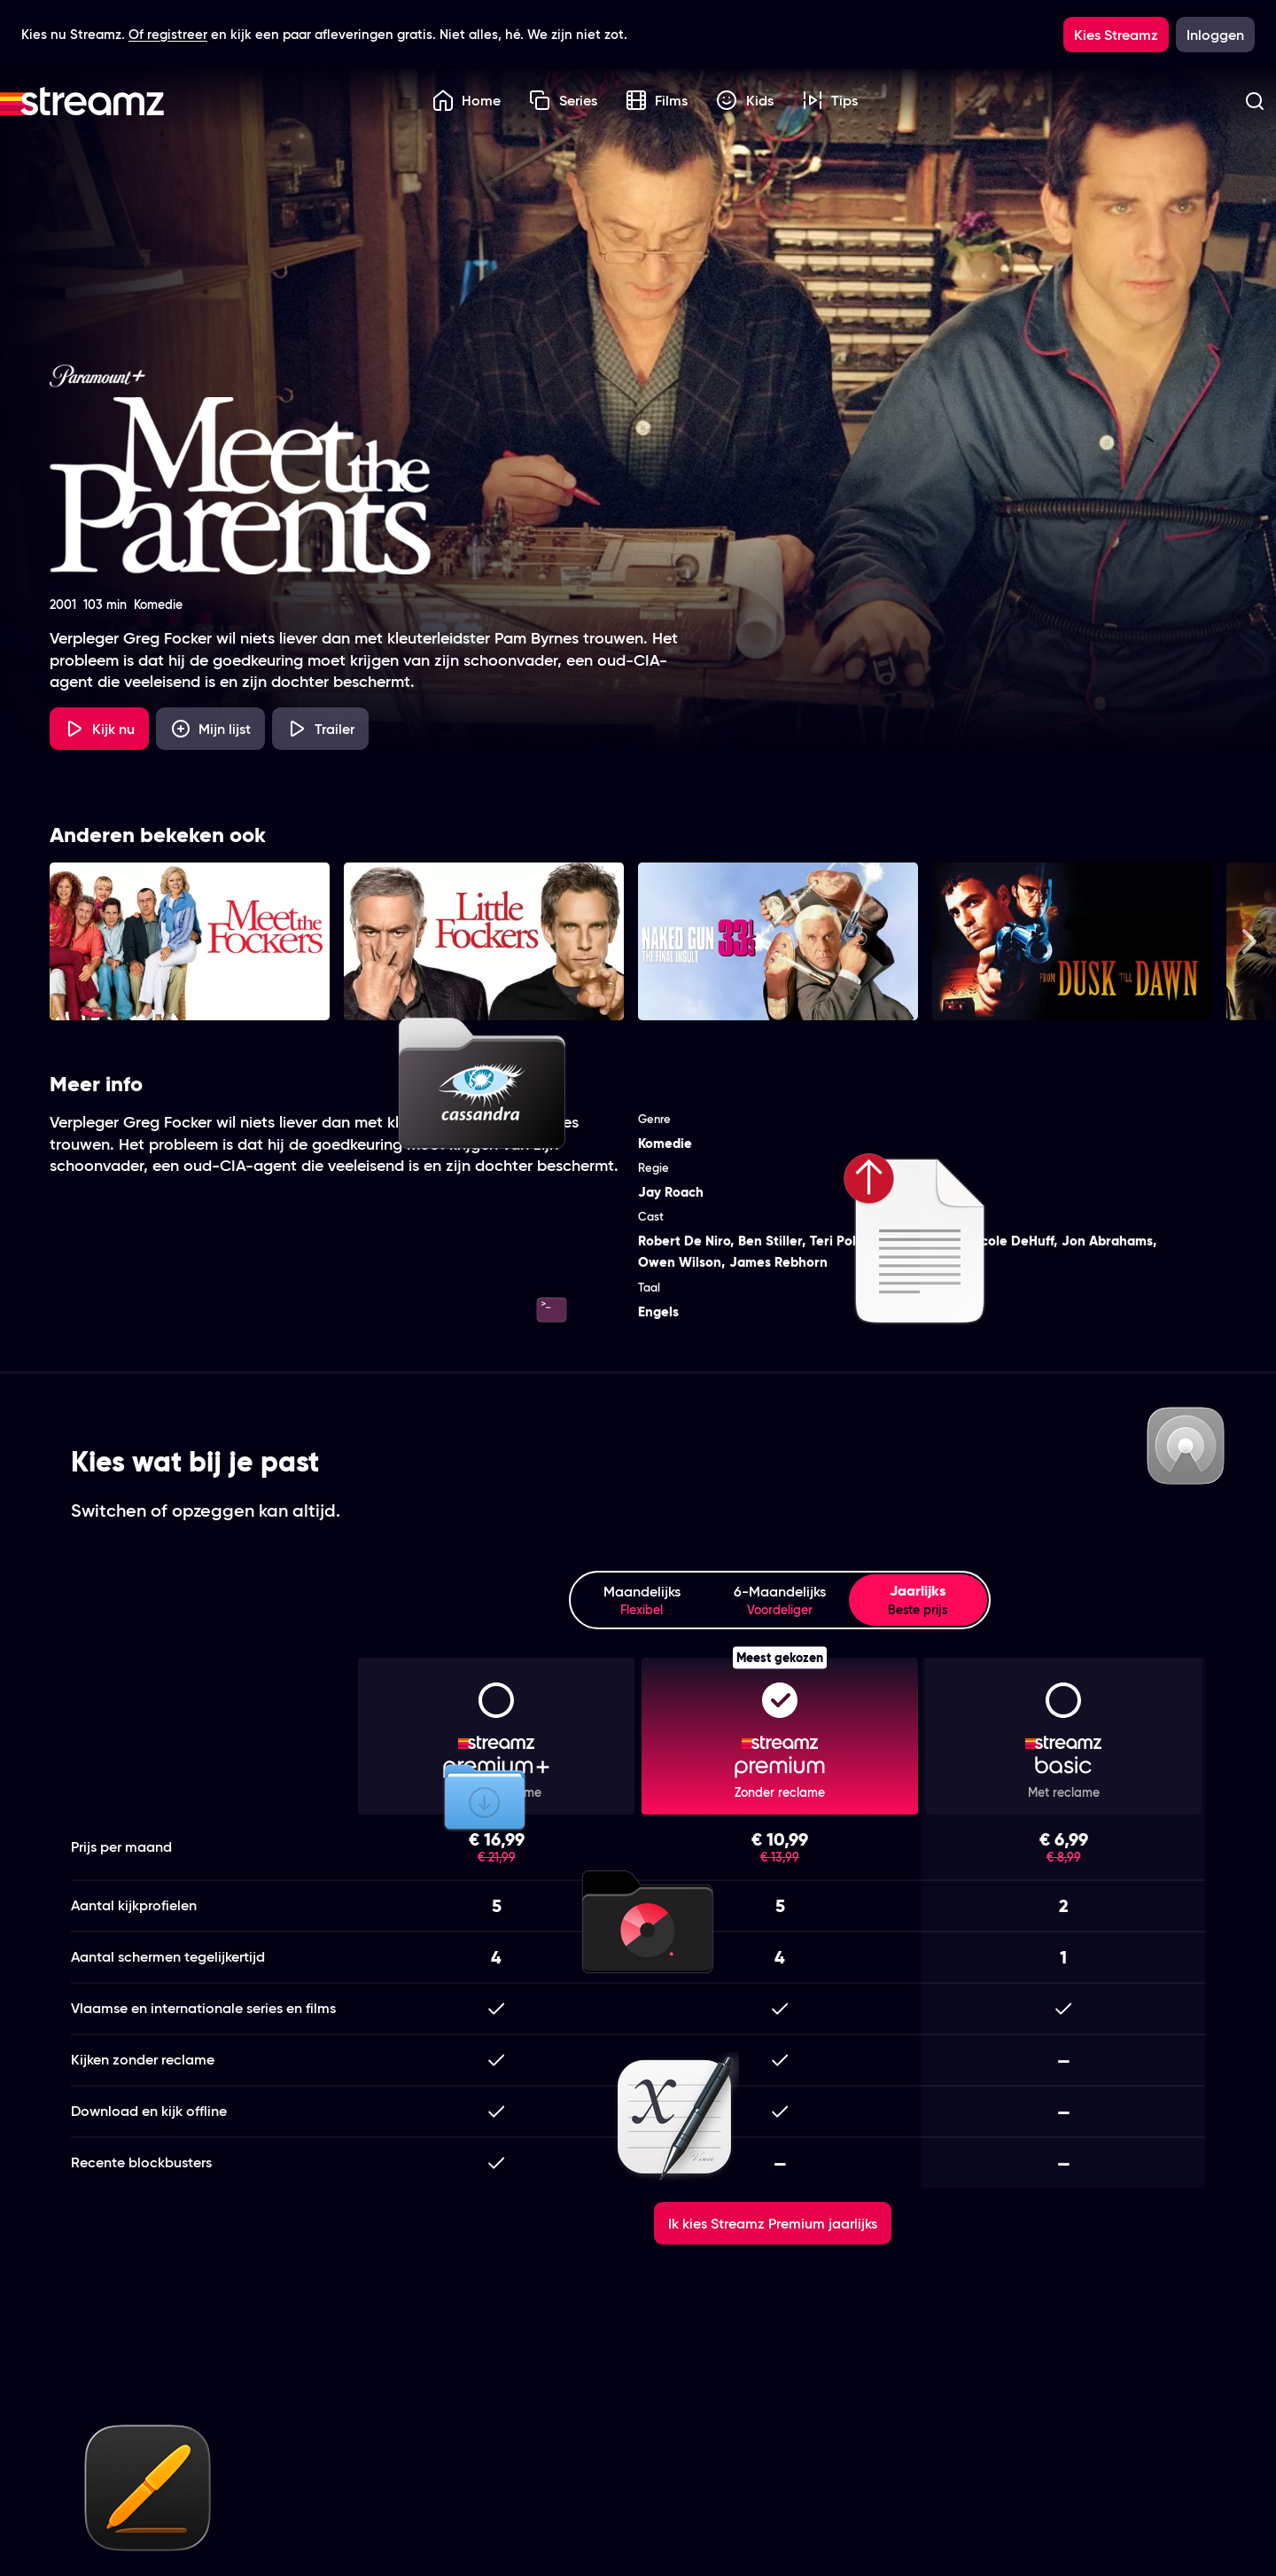 The image size is (1276, 2576). What do you see at coordinates (920, 1241) in the screenshot?
I see `send file via bluetooth` at bounding box center [920, 1241].